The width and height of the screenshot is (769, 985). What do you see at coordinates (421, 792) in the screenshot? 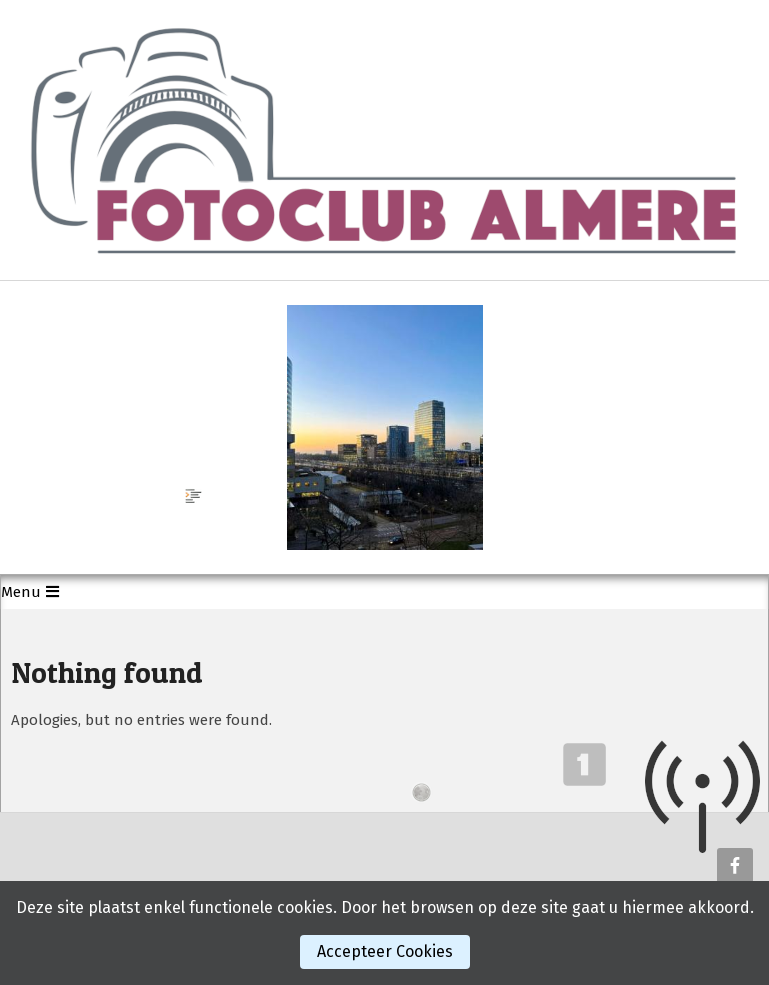
I see `indicates clear weather conditions at night` at bounding box center [421, 792].